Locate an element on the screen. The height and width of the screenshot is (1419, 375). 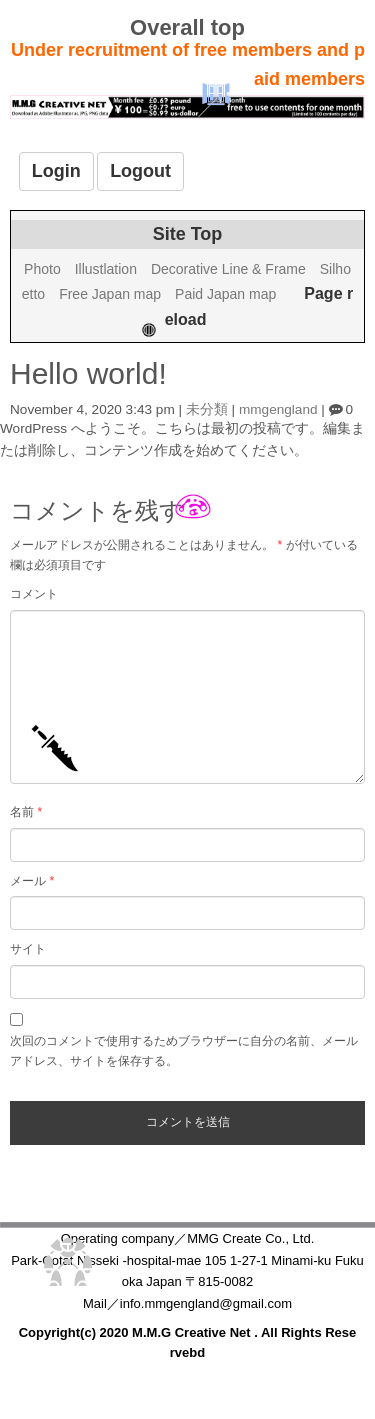
access defense or protection settings is located at coordinates (149, 330).